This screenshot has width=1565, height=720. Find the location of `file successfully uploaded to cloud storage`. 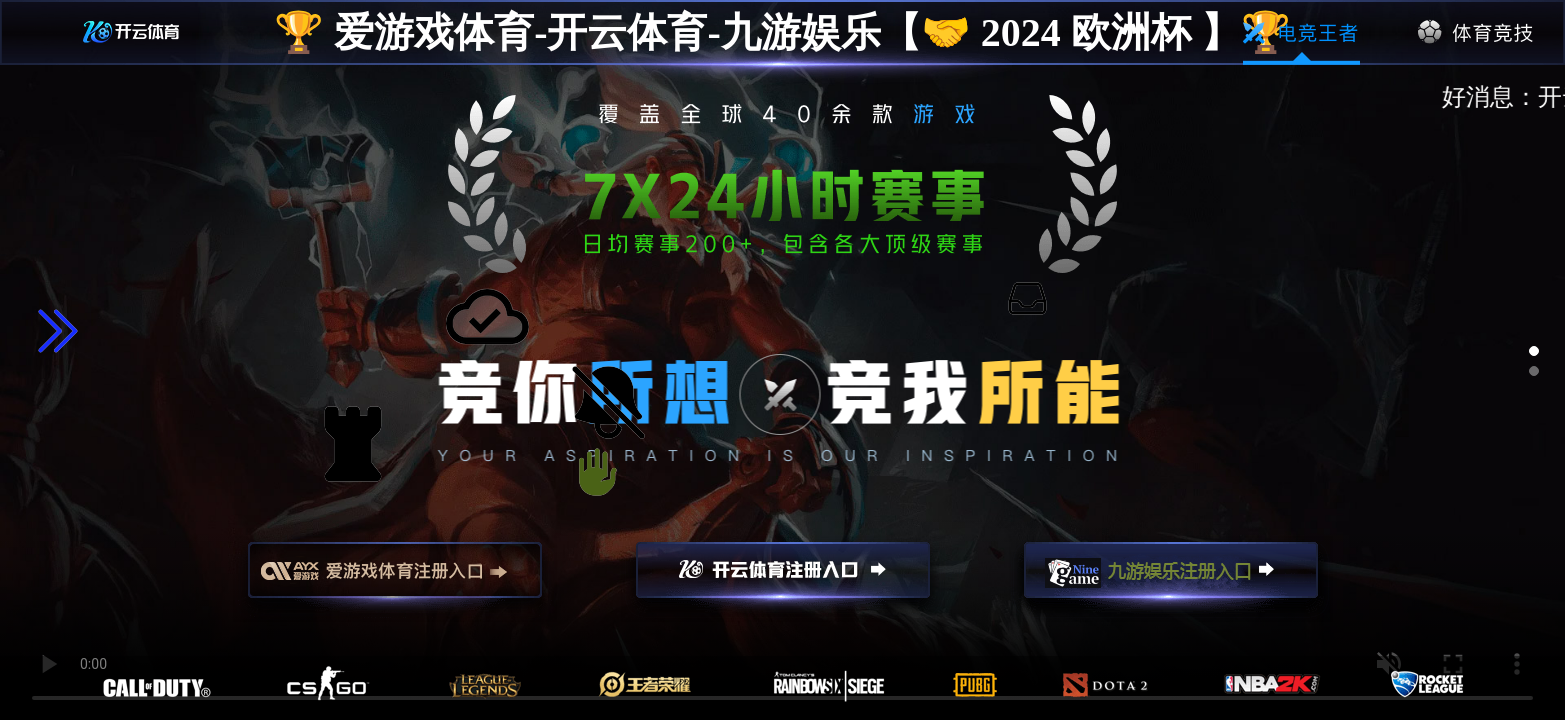

file successfully uploaded to cloud storage is located at coordinates (487, 316).